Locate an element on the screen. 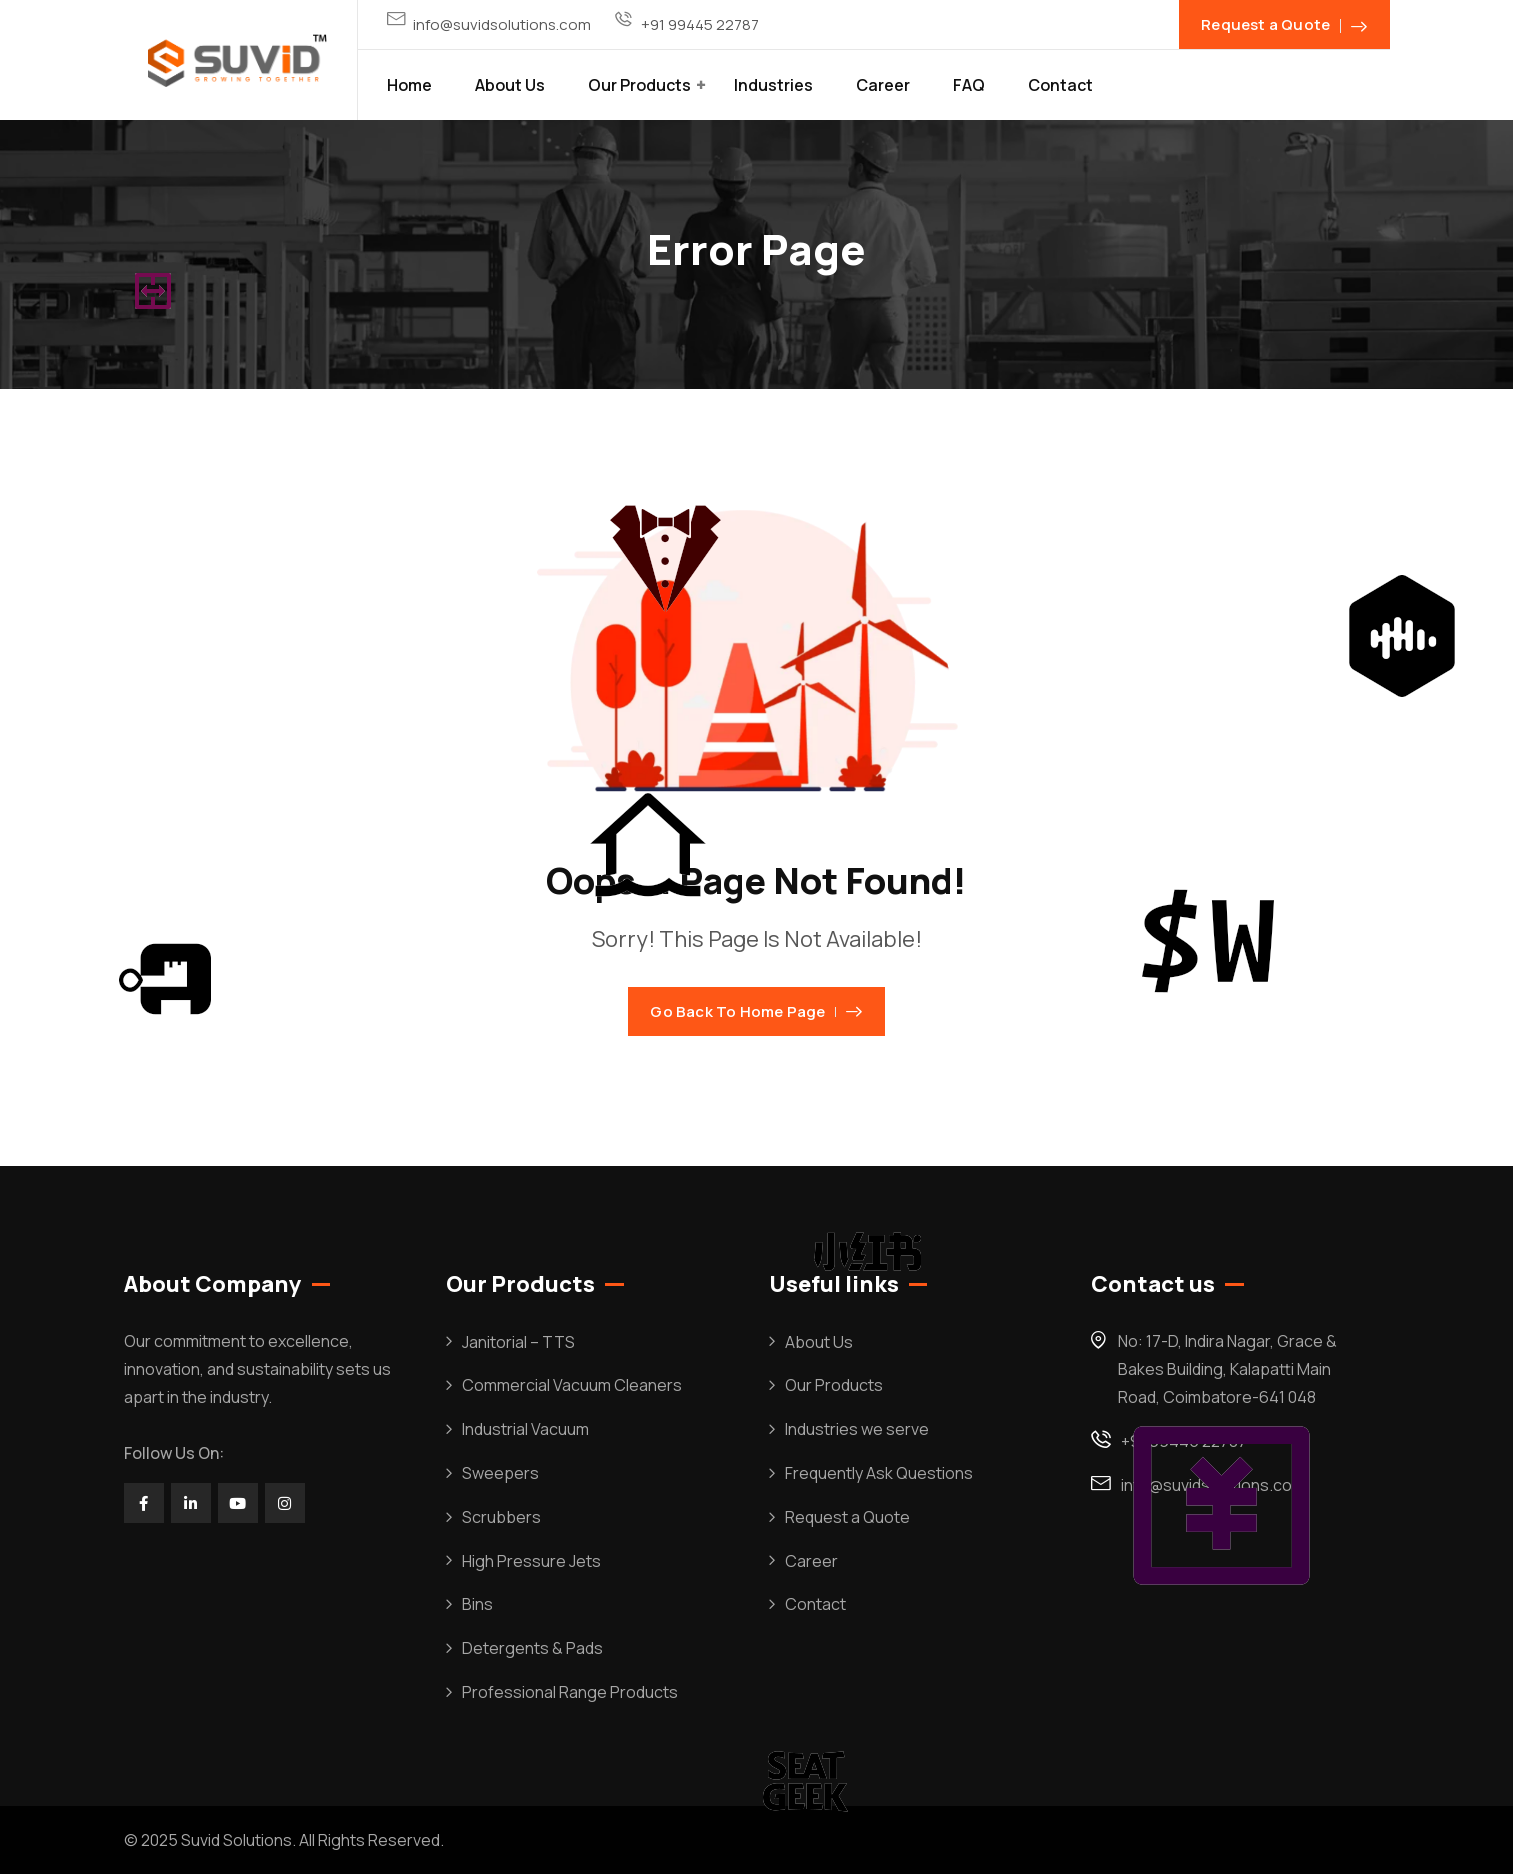 The width and height of the screenshot is (1513, 1874). indicates flood warning or alert is located at coordinates (648, 849).